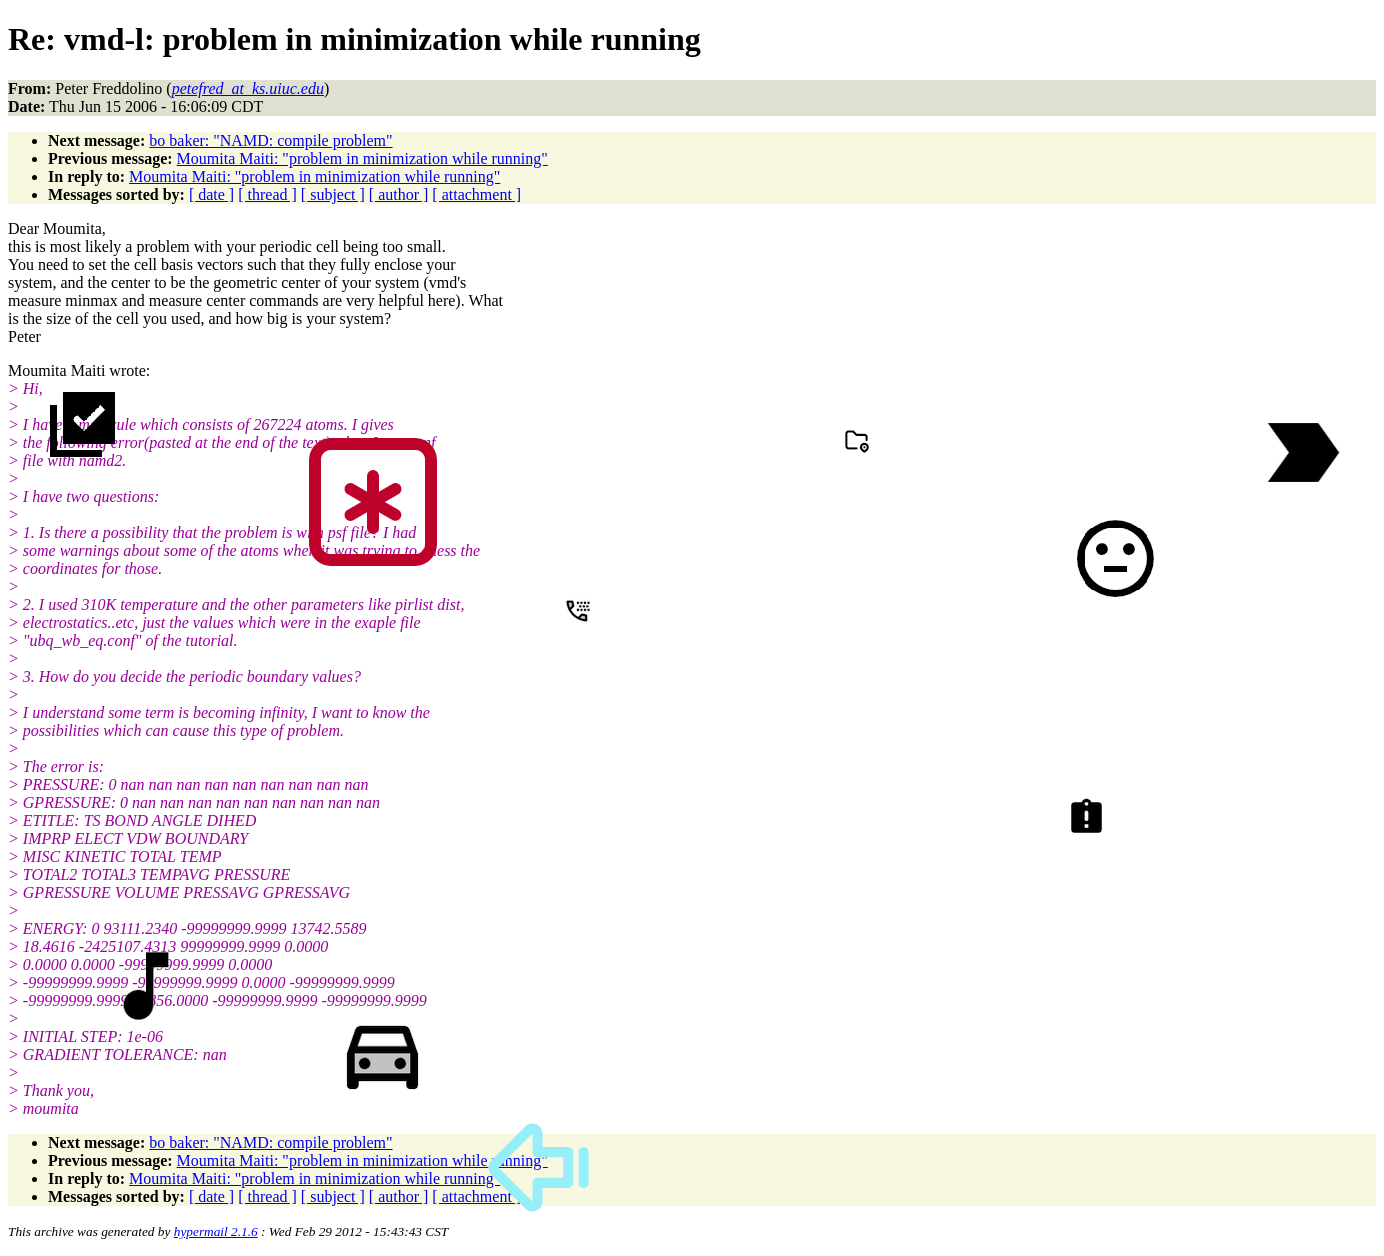 Image resolution: width=1384 pixels, height=1256 pixels. What do you see at coordinates (146, 986) in the screenshot?
I see `access music or audio player` at bounding box center [146, 986].